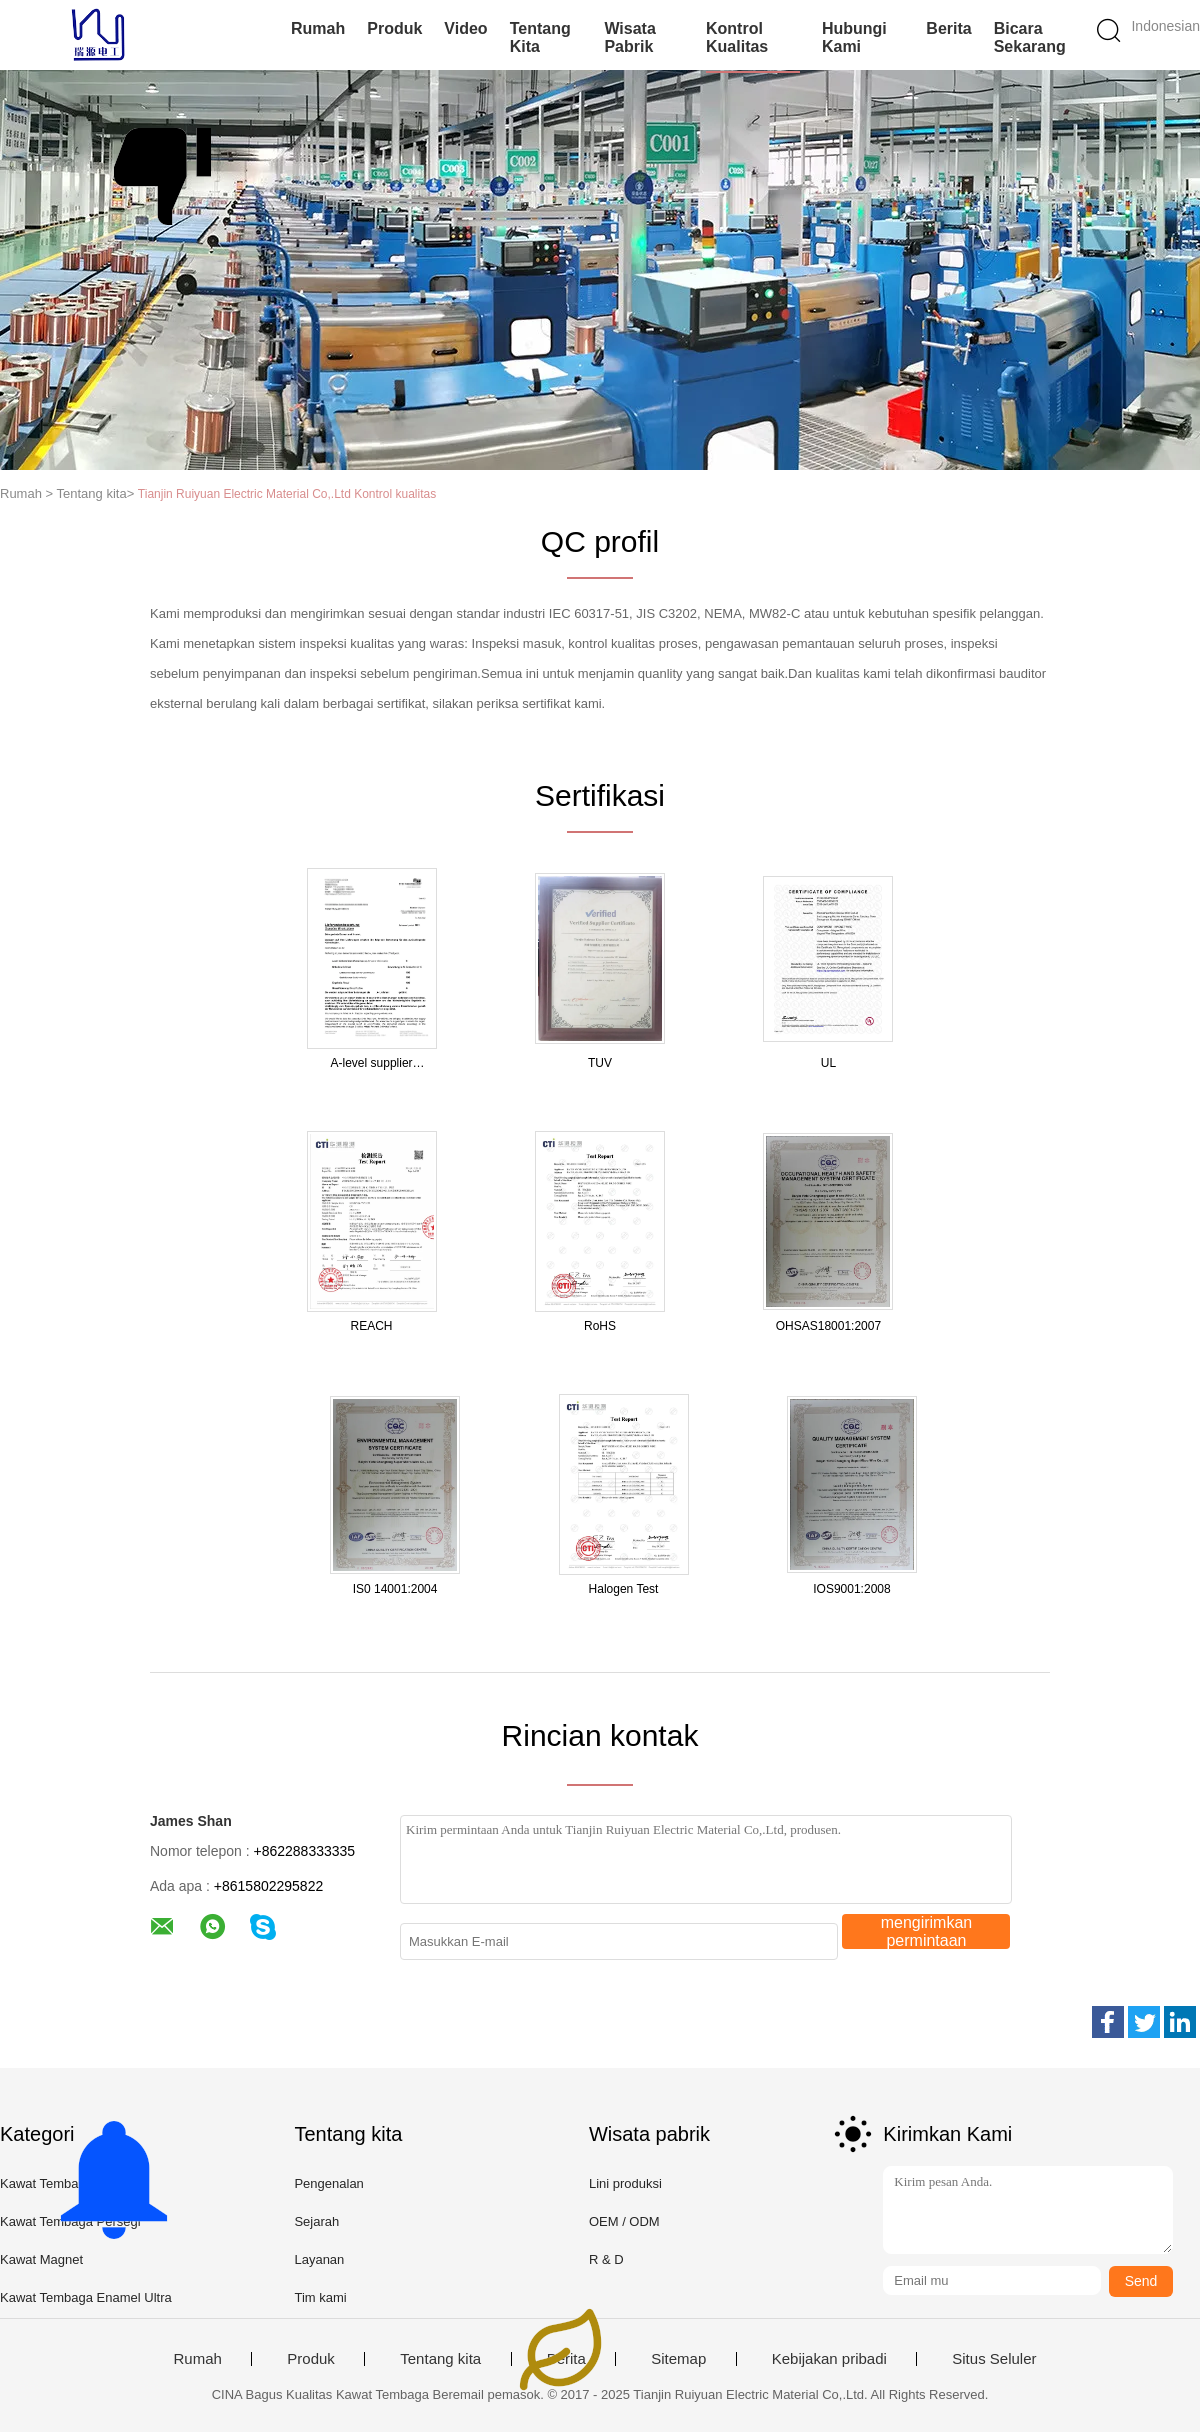 The image size is (1200, 2432). What do you see at coordinates (562, 2351) in the screenshot?
I see `indicates eco-friendly or sustainable option` at bounding box center [562, 2351].